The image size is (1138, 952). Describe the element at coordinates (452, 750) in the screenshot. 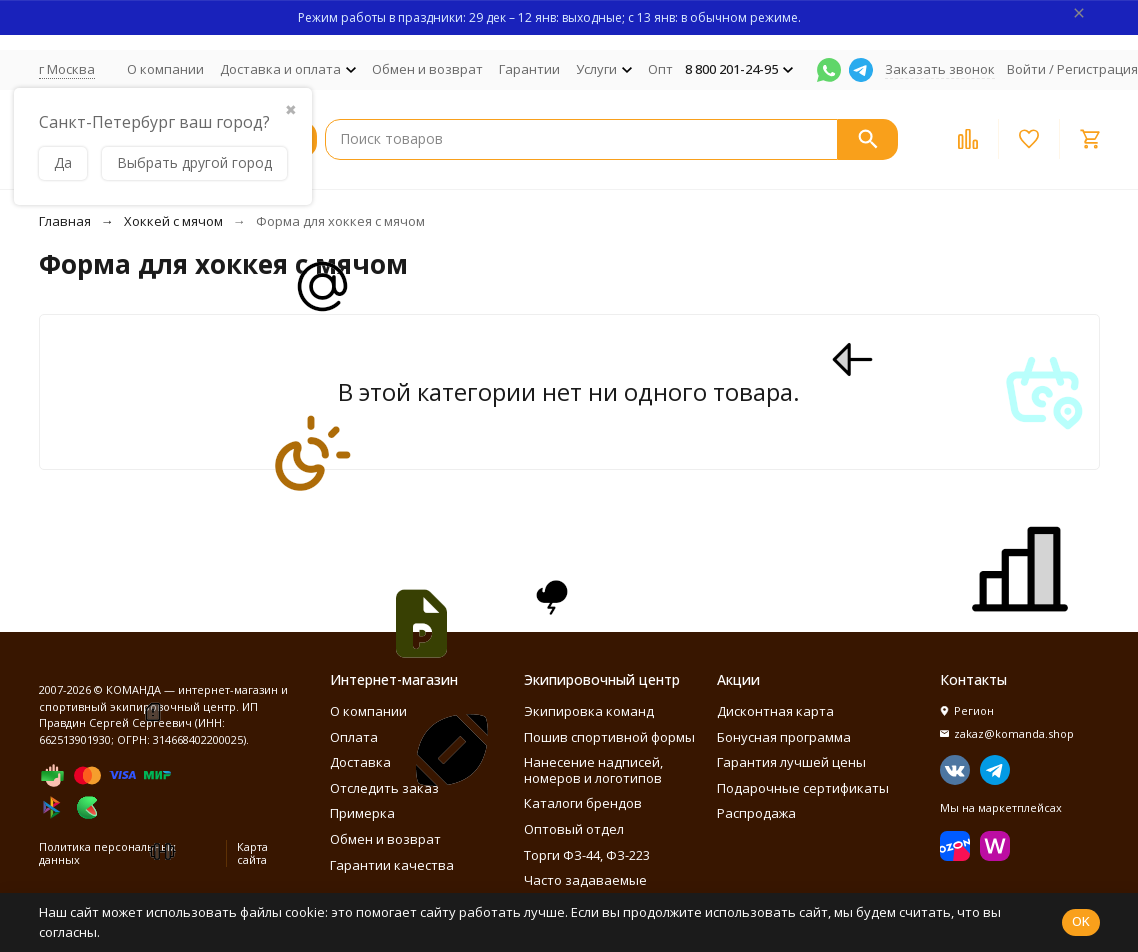

I see `access sports or football content` at that location.